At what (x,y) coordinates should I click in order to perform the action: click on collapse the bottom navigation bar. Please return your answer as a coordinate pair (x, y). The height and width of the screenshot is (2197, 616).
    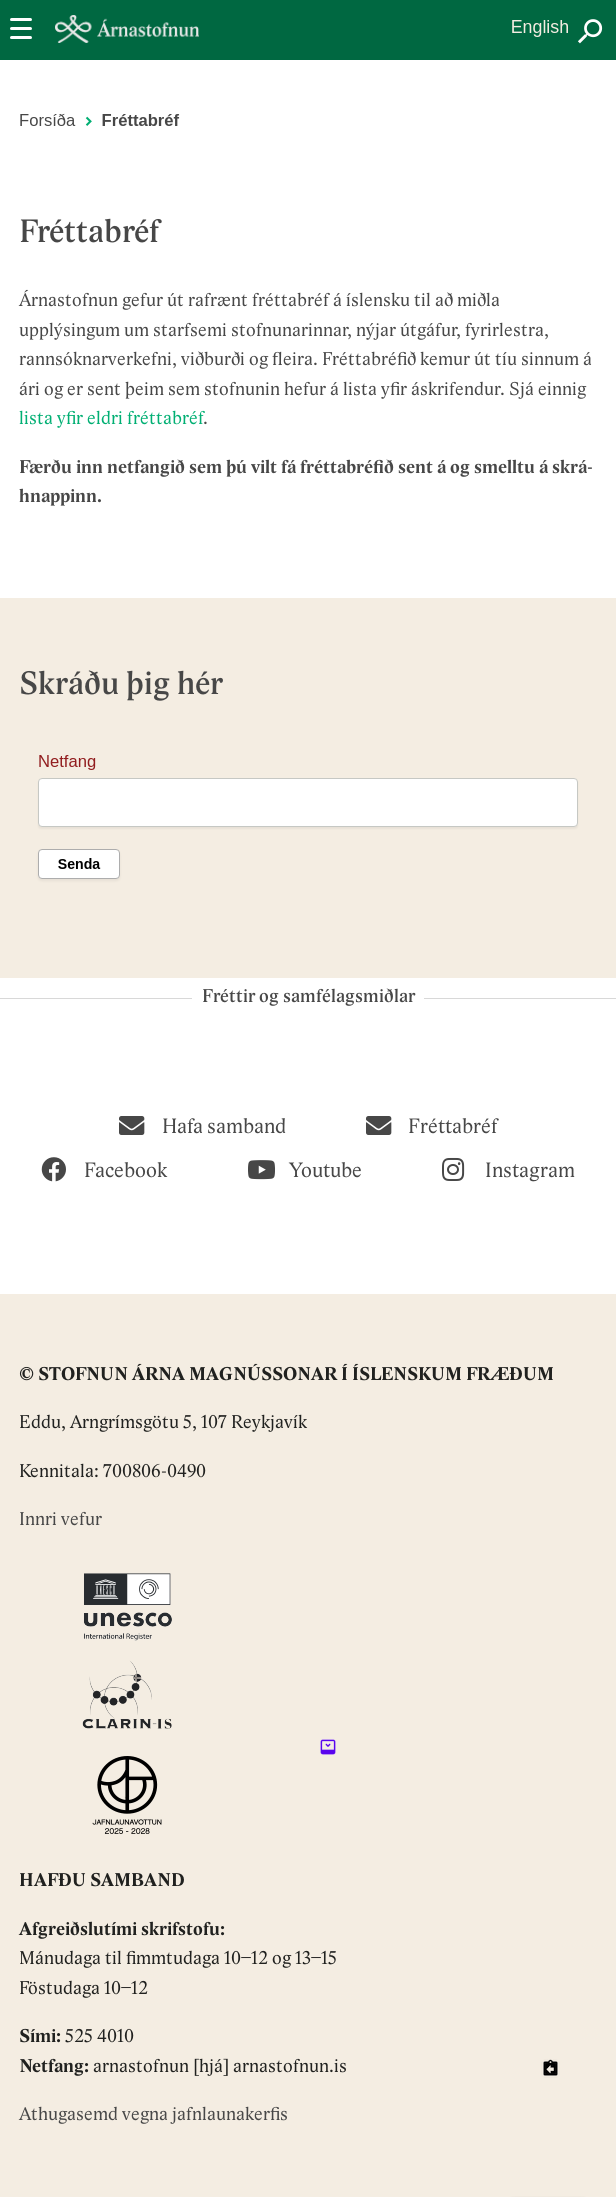
    Looking at the image, I should click on (328, 1747).